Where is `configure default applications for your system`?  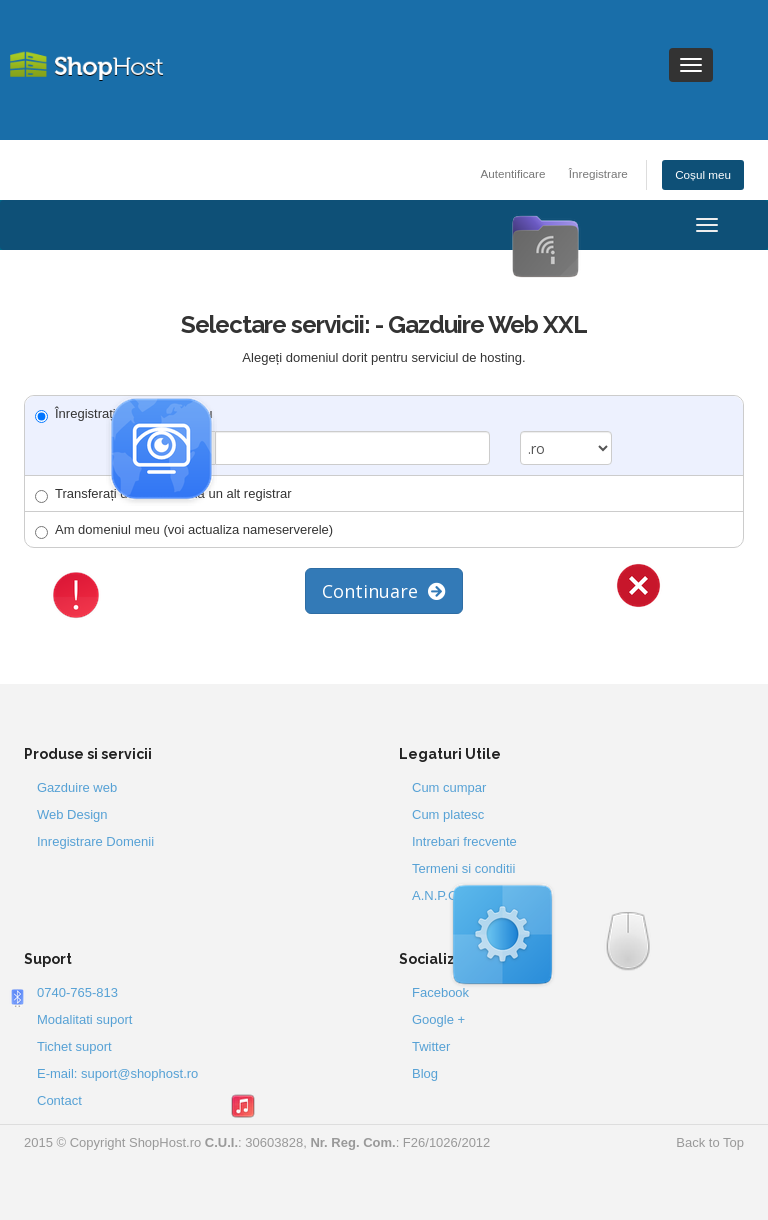
configure default applications for your system is located at coordinates (502, 934).